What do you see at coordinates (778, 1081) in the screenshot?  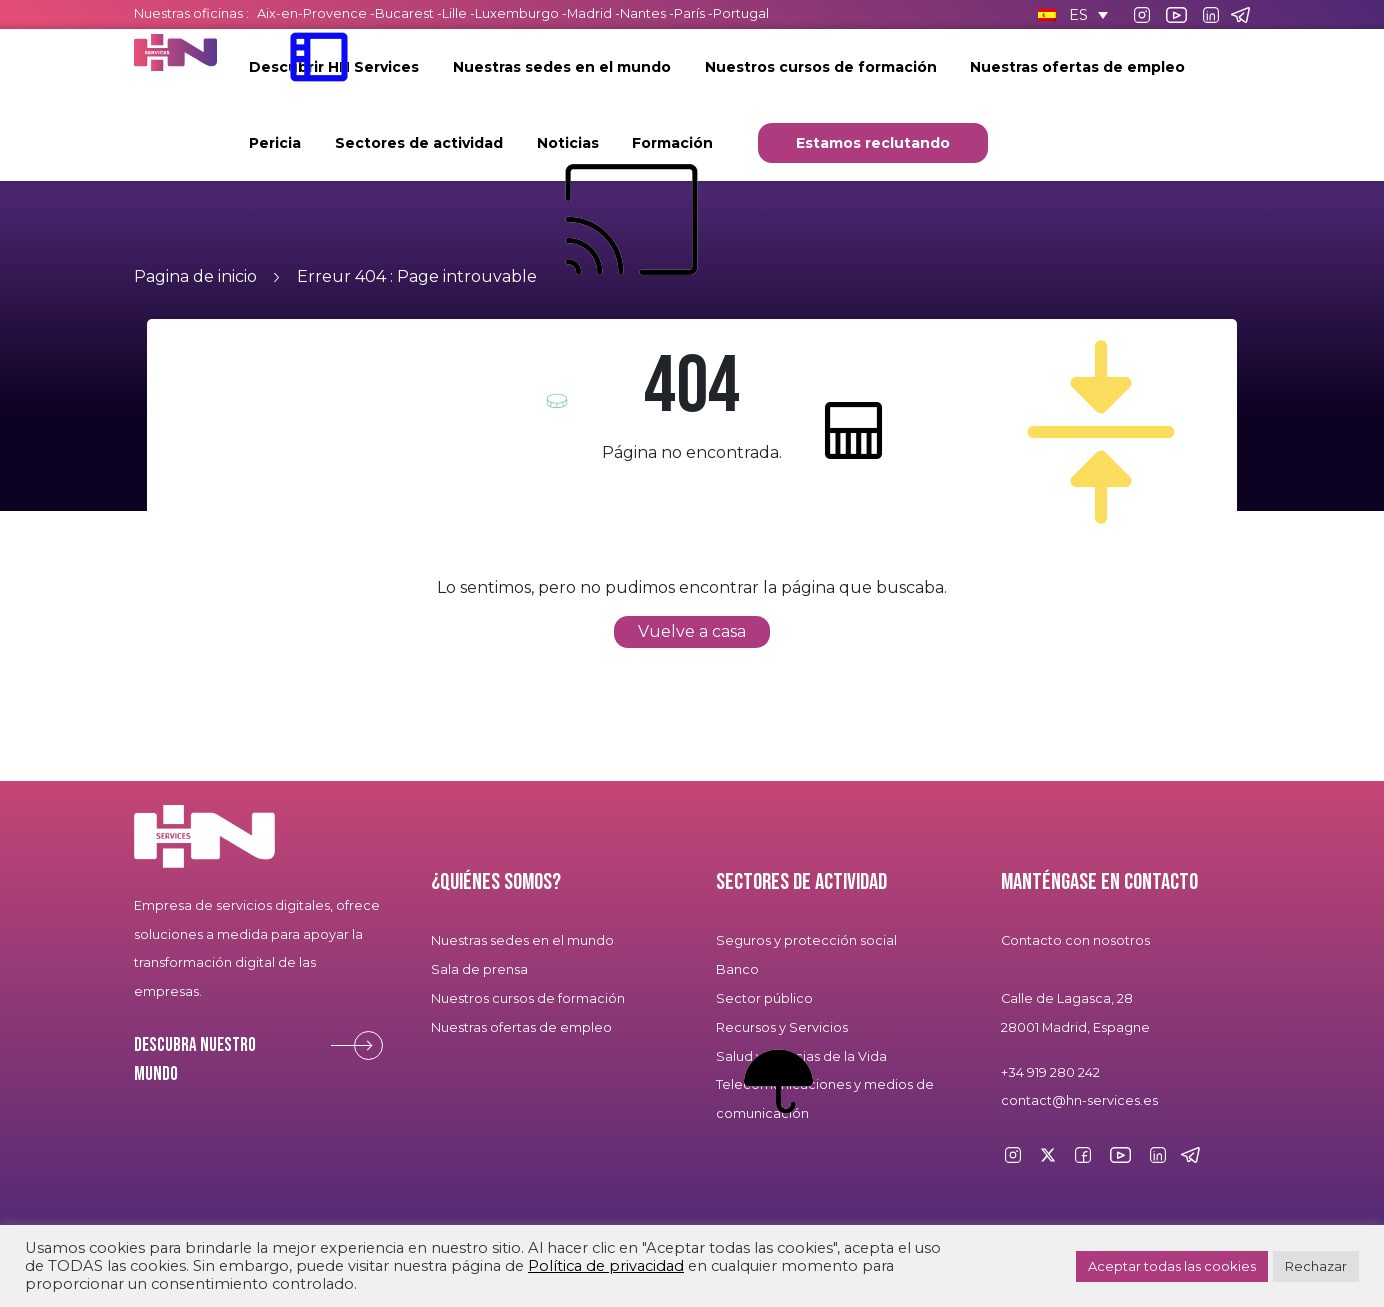 I see `weather protection or rain forecast indicator` at bounding box center [778, 1081].